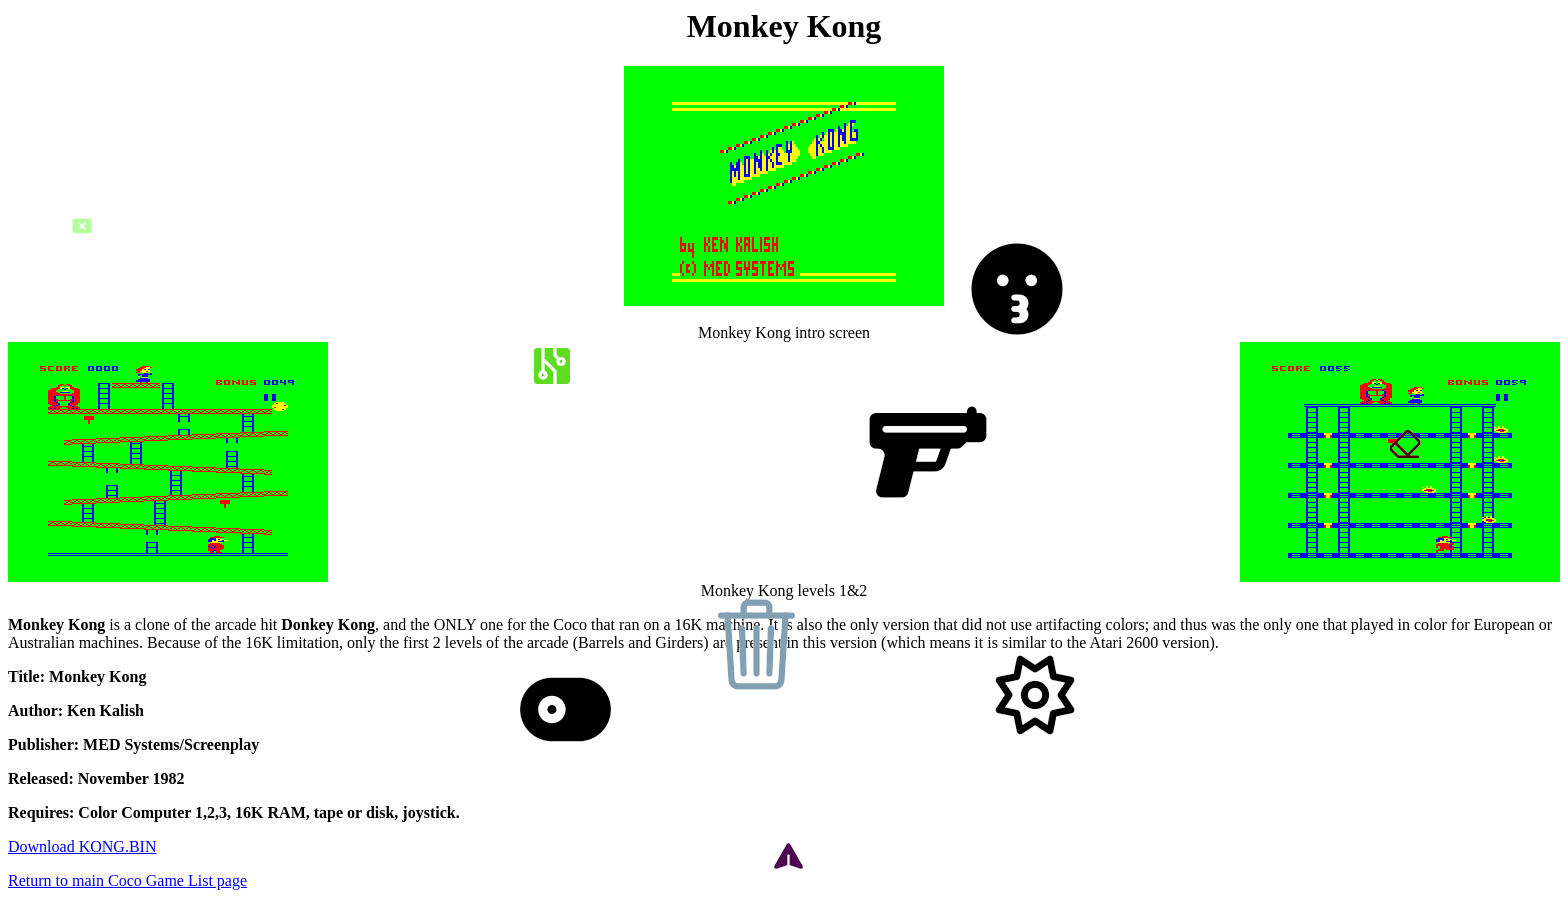  Describe the element at coordinates (82, 226) in the screenshot. I see `close or dismiss a dialog box` at that location.